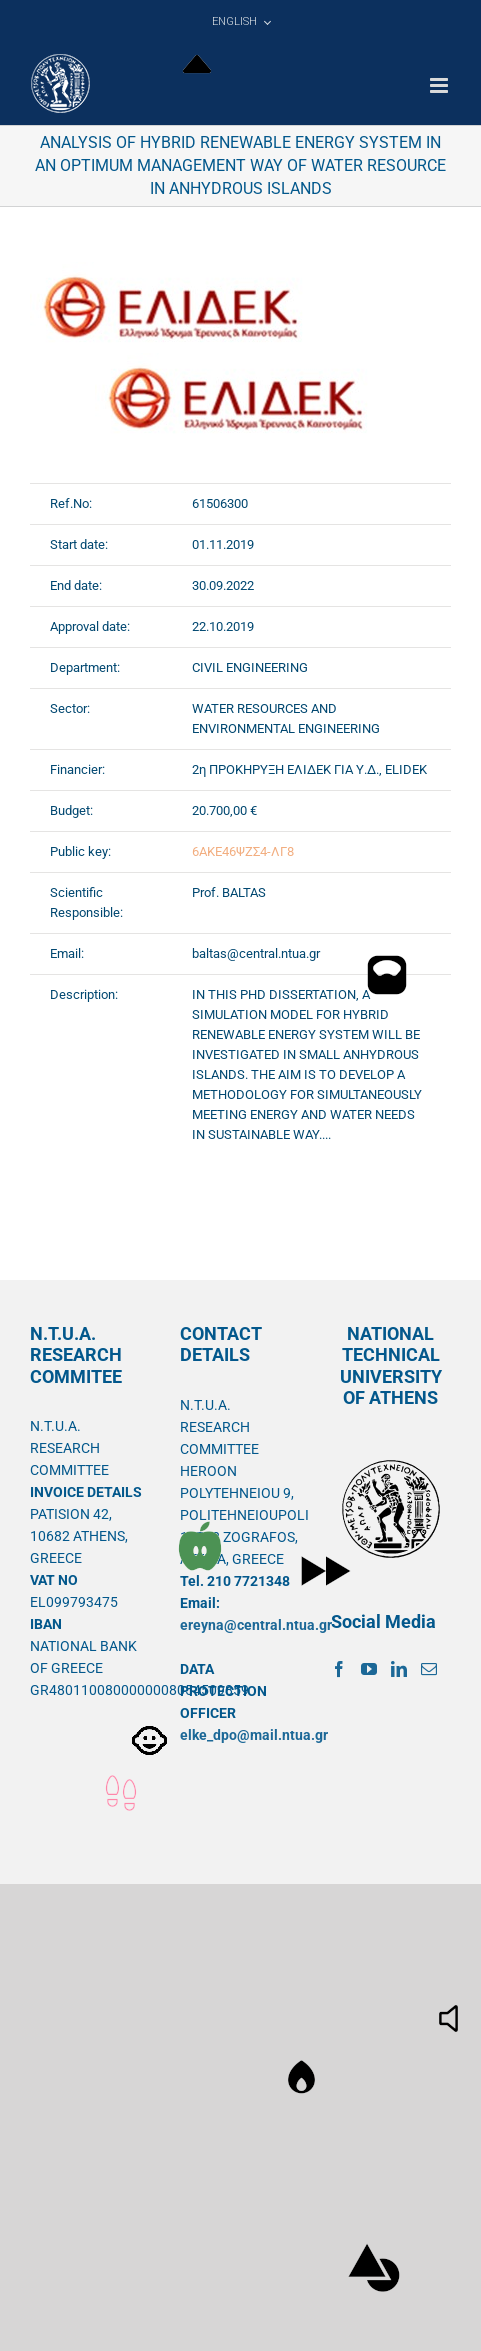  What do you see at coordinates (448, 2018) in the screenshot?
I see `mute audio or sound` at bounding box center [448, 2018].